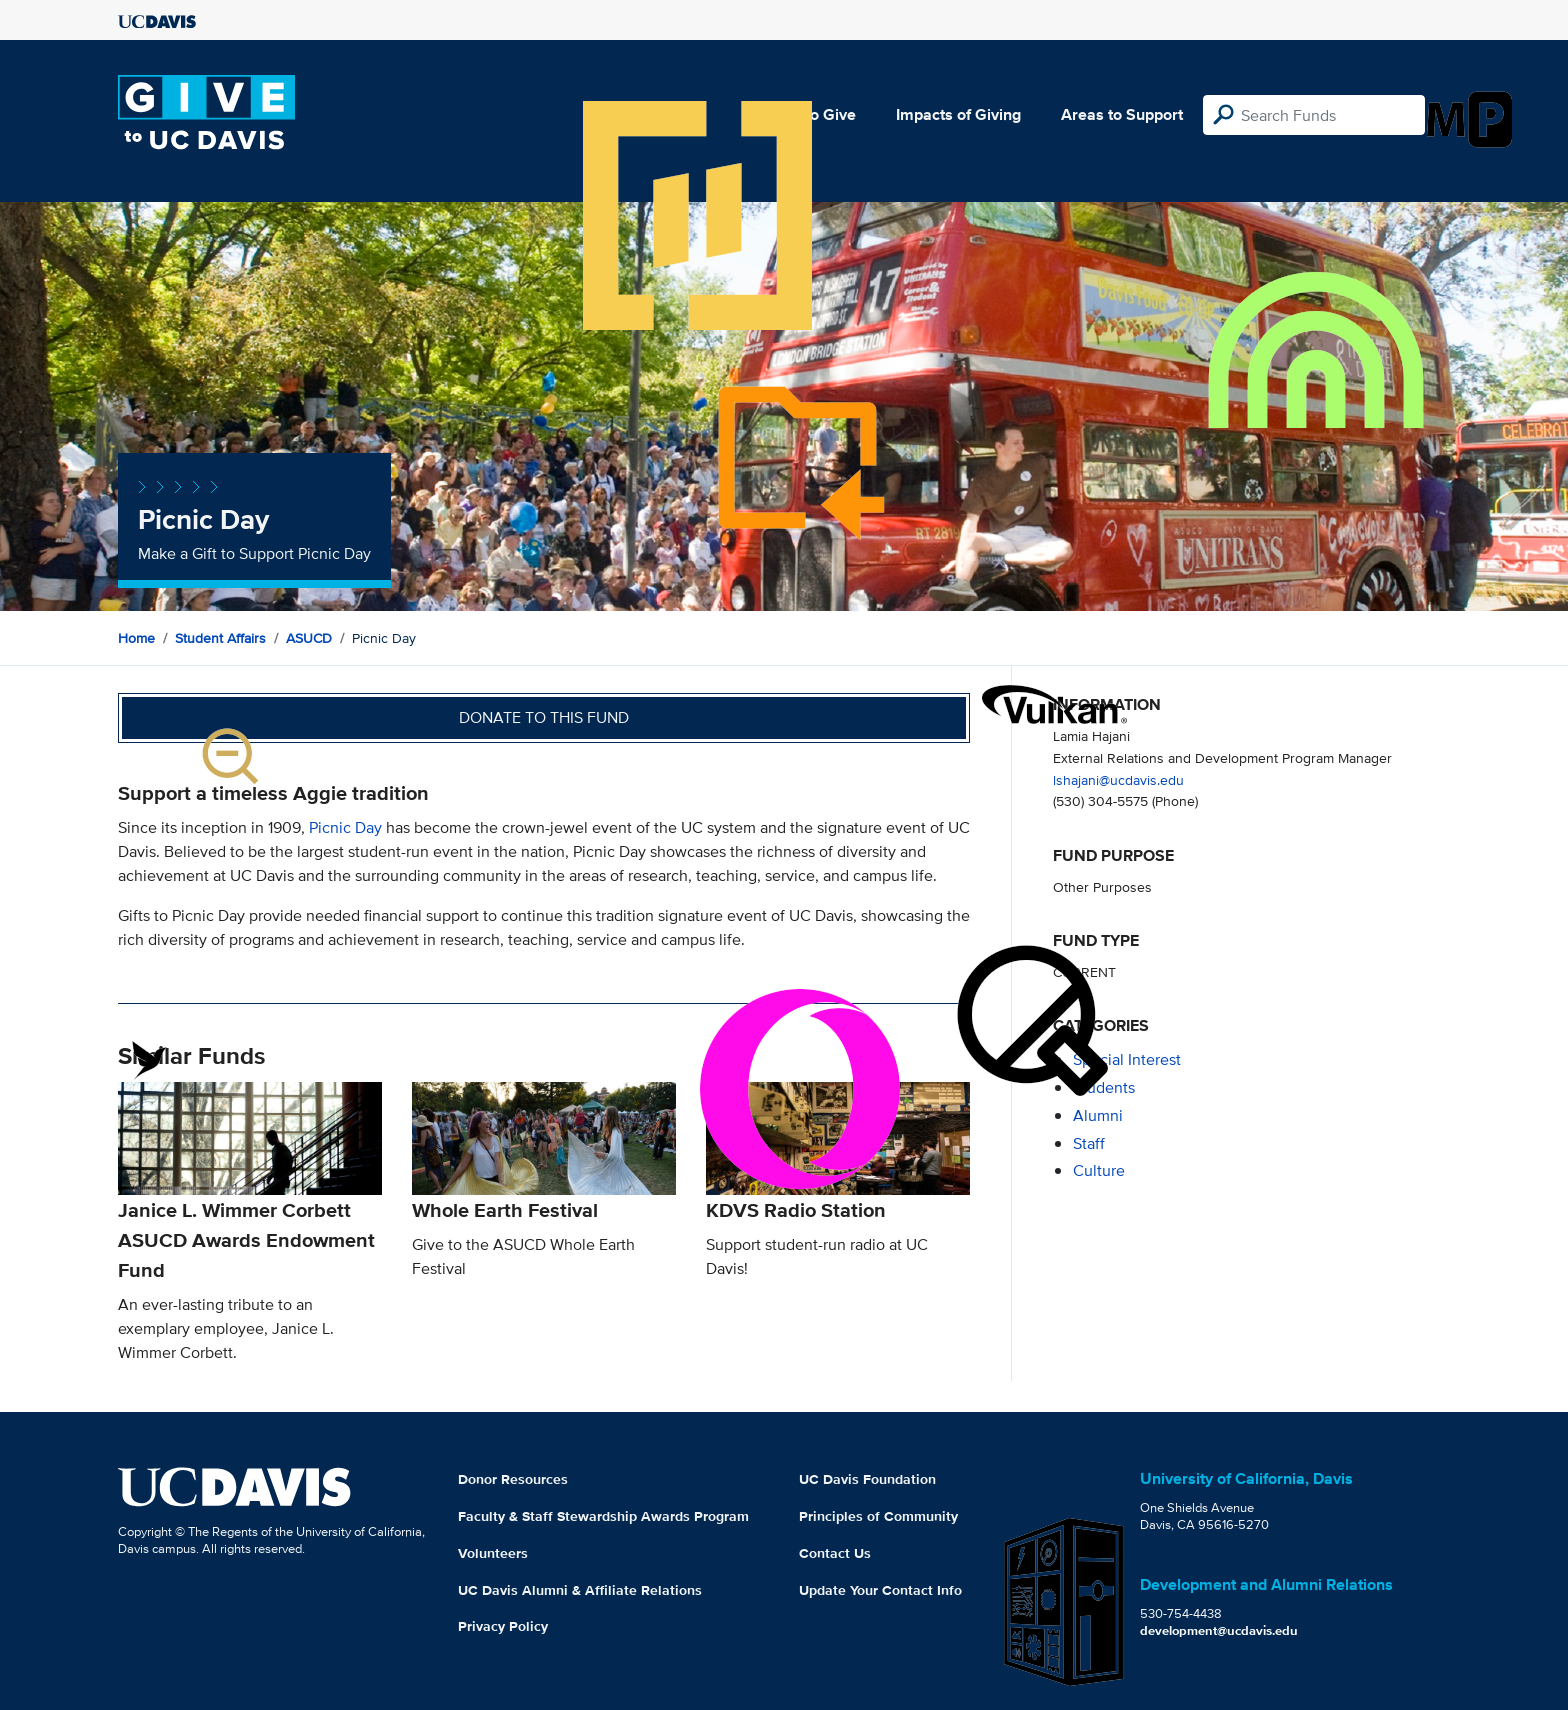 Image resolution: width=1568 pixels, height=1710 pixels. What do you see at coordinates (797, 457) in the screenshot?
I see `view received files or downloads` at bounding box center [797, 457].